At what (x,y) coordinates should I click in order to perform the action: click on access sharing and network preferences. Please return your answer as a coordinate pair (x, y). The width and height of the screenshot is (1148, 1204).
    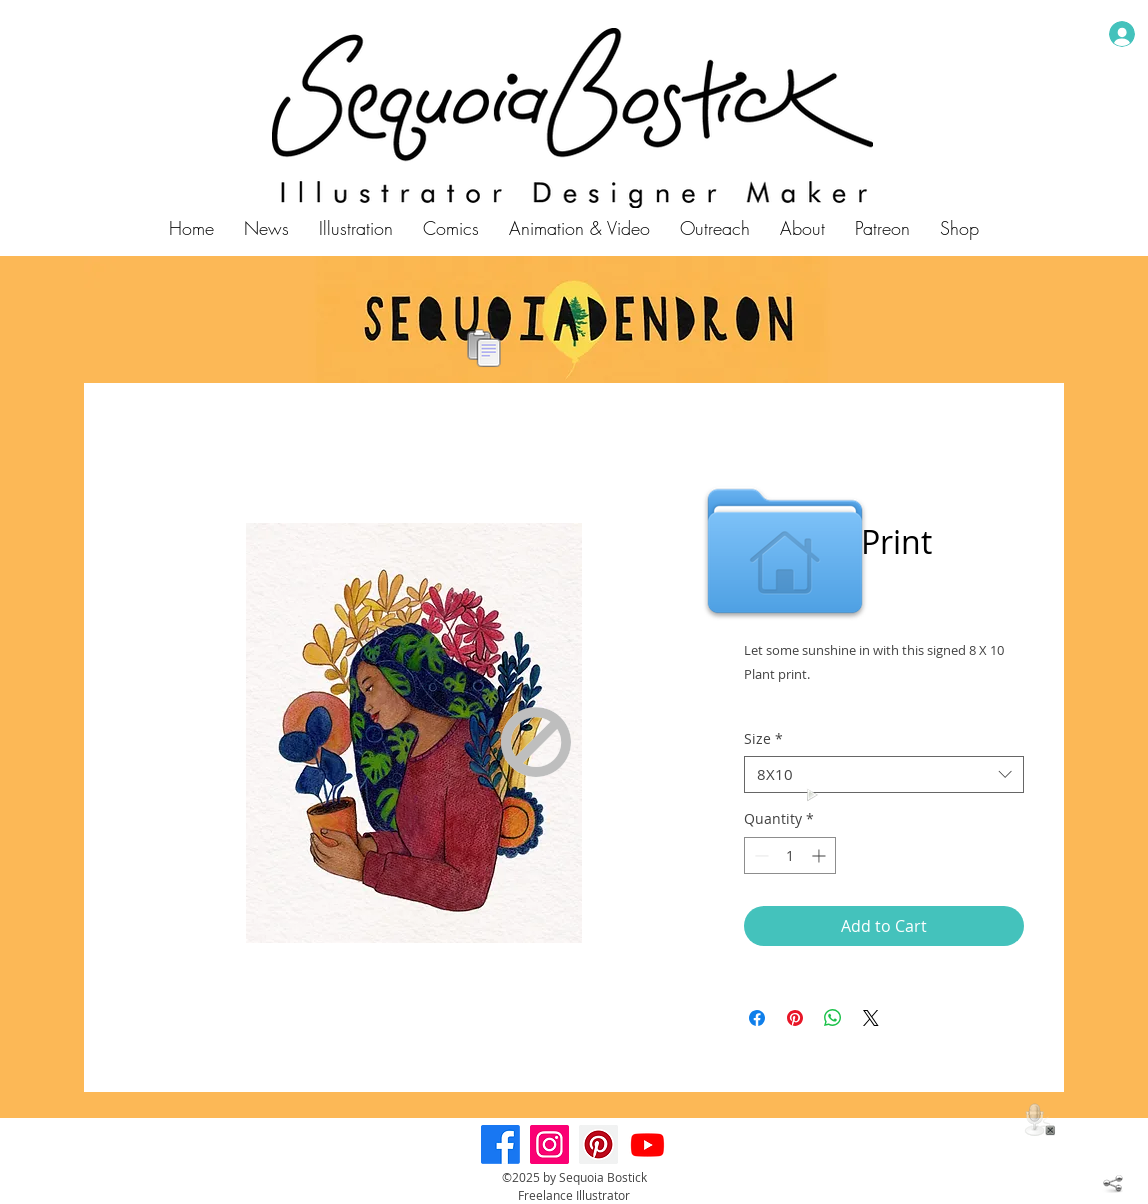
    Looking at the image, I should click on (1112, 1182).